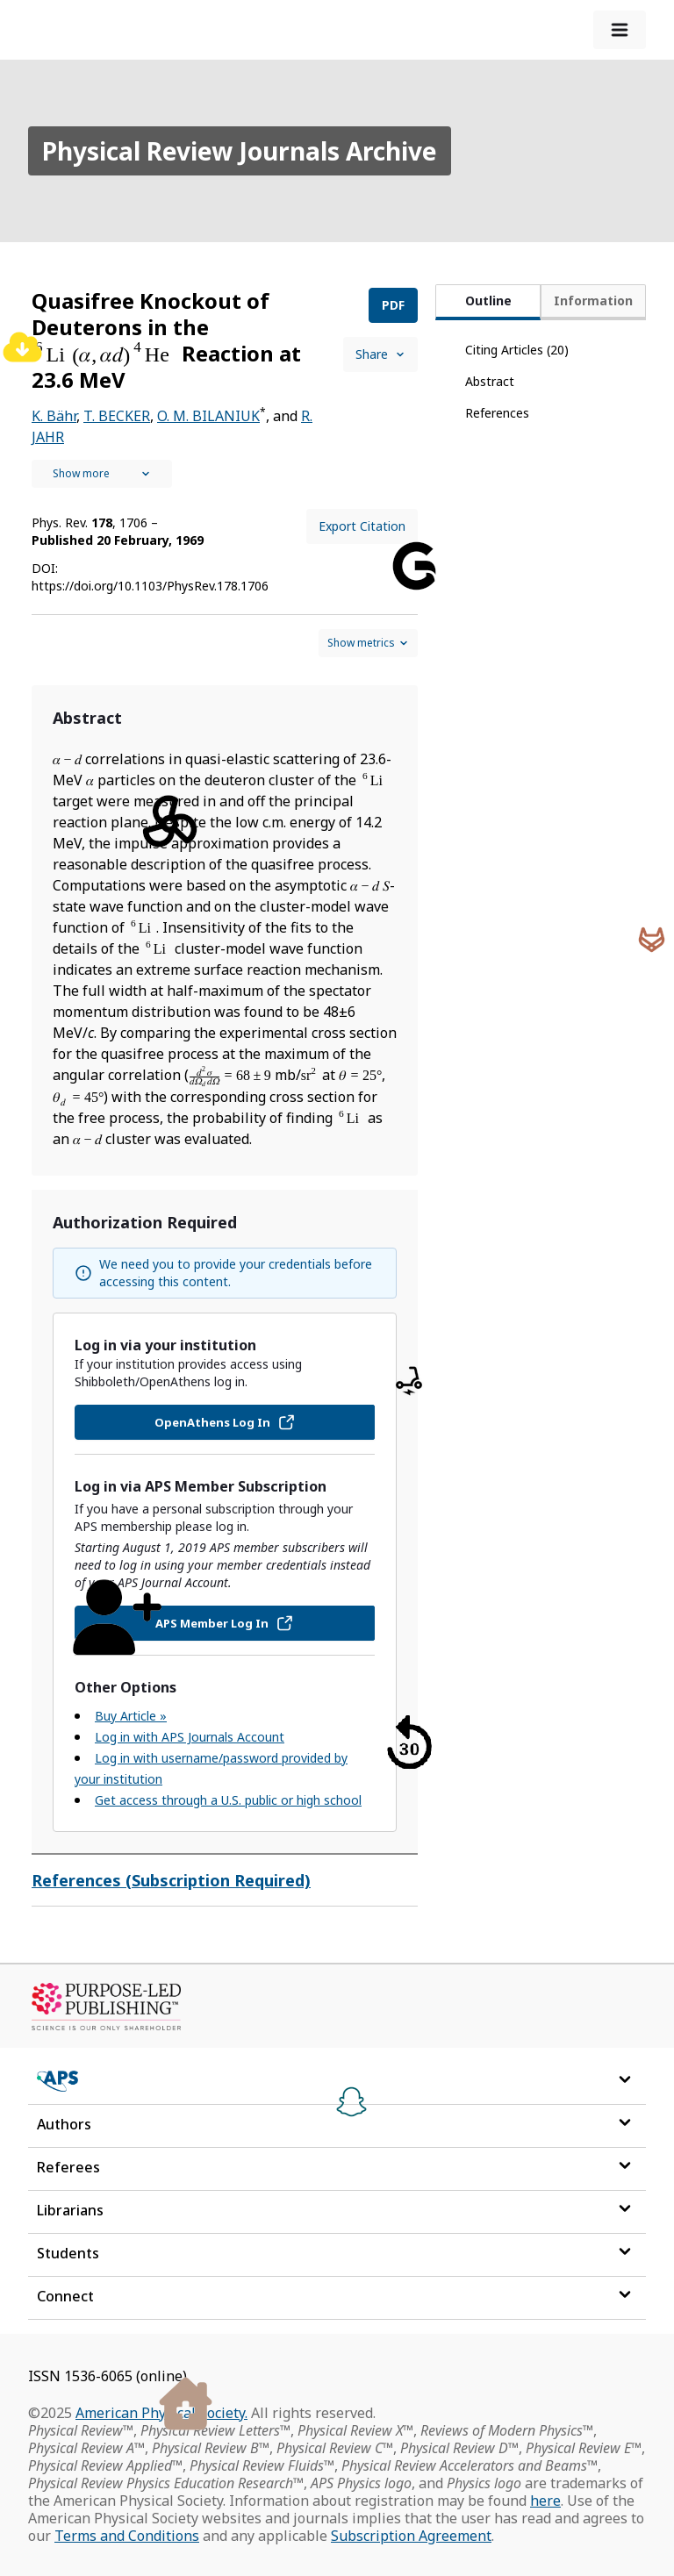  What do you see at coordinates (651, 939) in the screenshot?
I see `open GitLab repository` at bounding box center [651, 939].